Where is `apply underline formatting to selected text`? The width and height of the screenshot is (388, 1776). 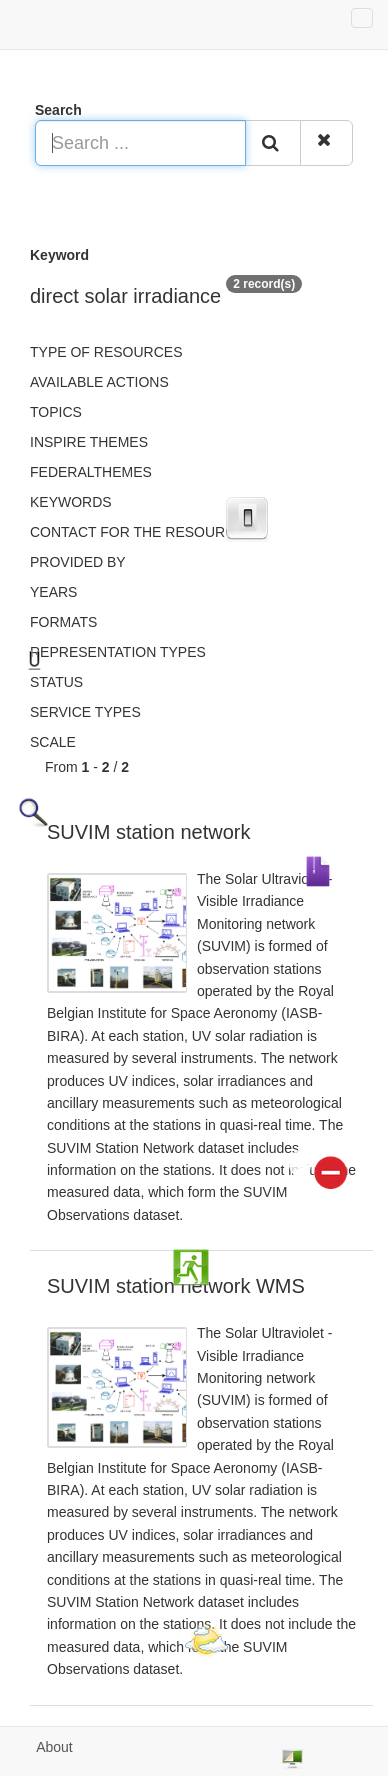
apply underline formatting to selected text is located at coordinates (34, 660).